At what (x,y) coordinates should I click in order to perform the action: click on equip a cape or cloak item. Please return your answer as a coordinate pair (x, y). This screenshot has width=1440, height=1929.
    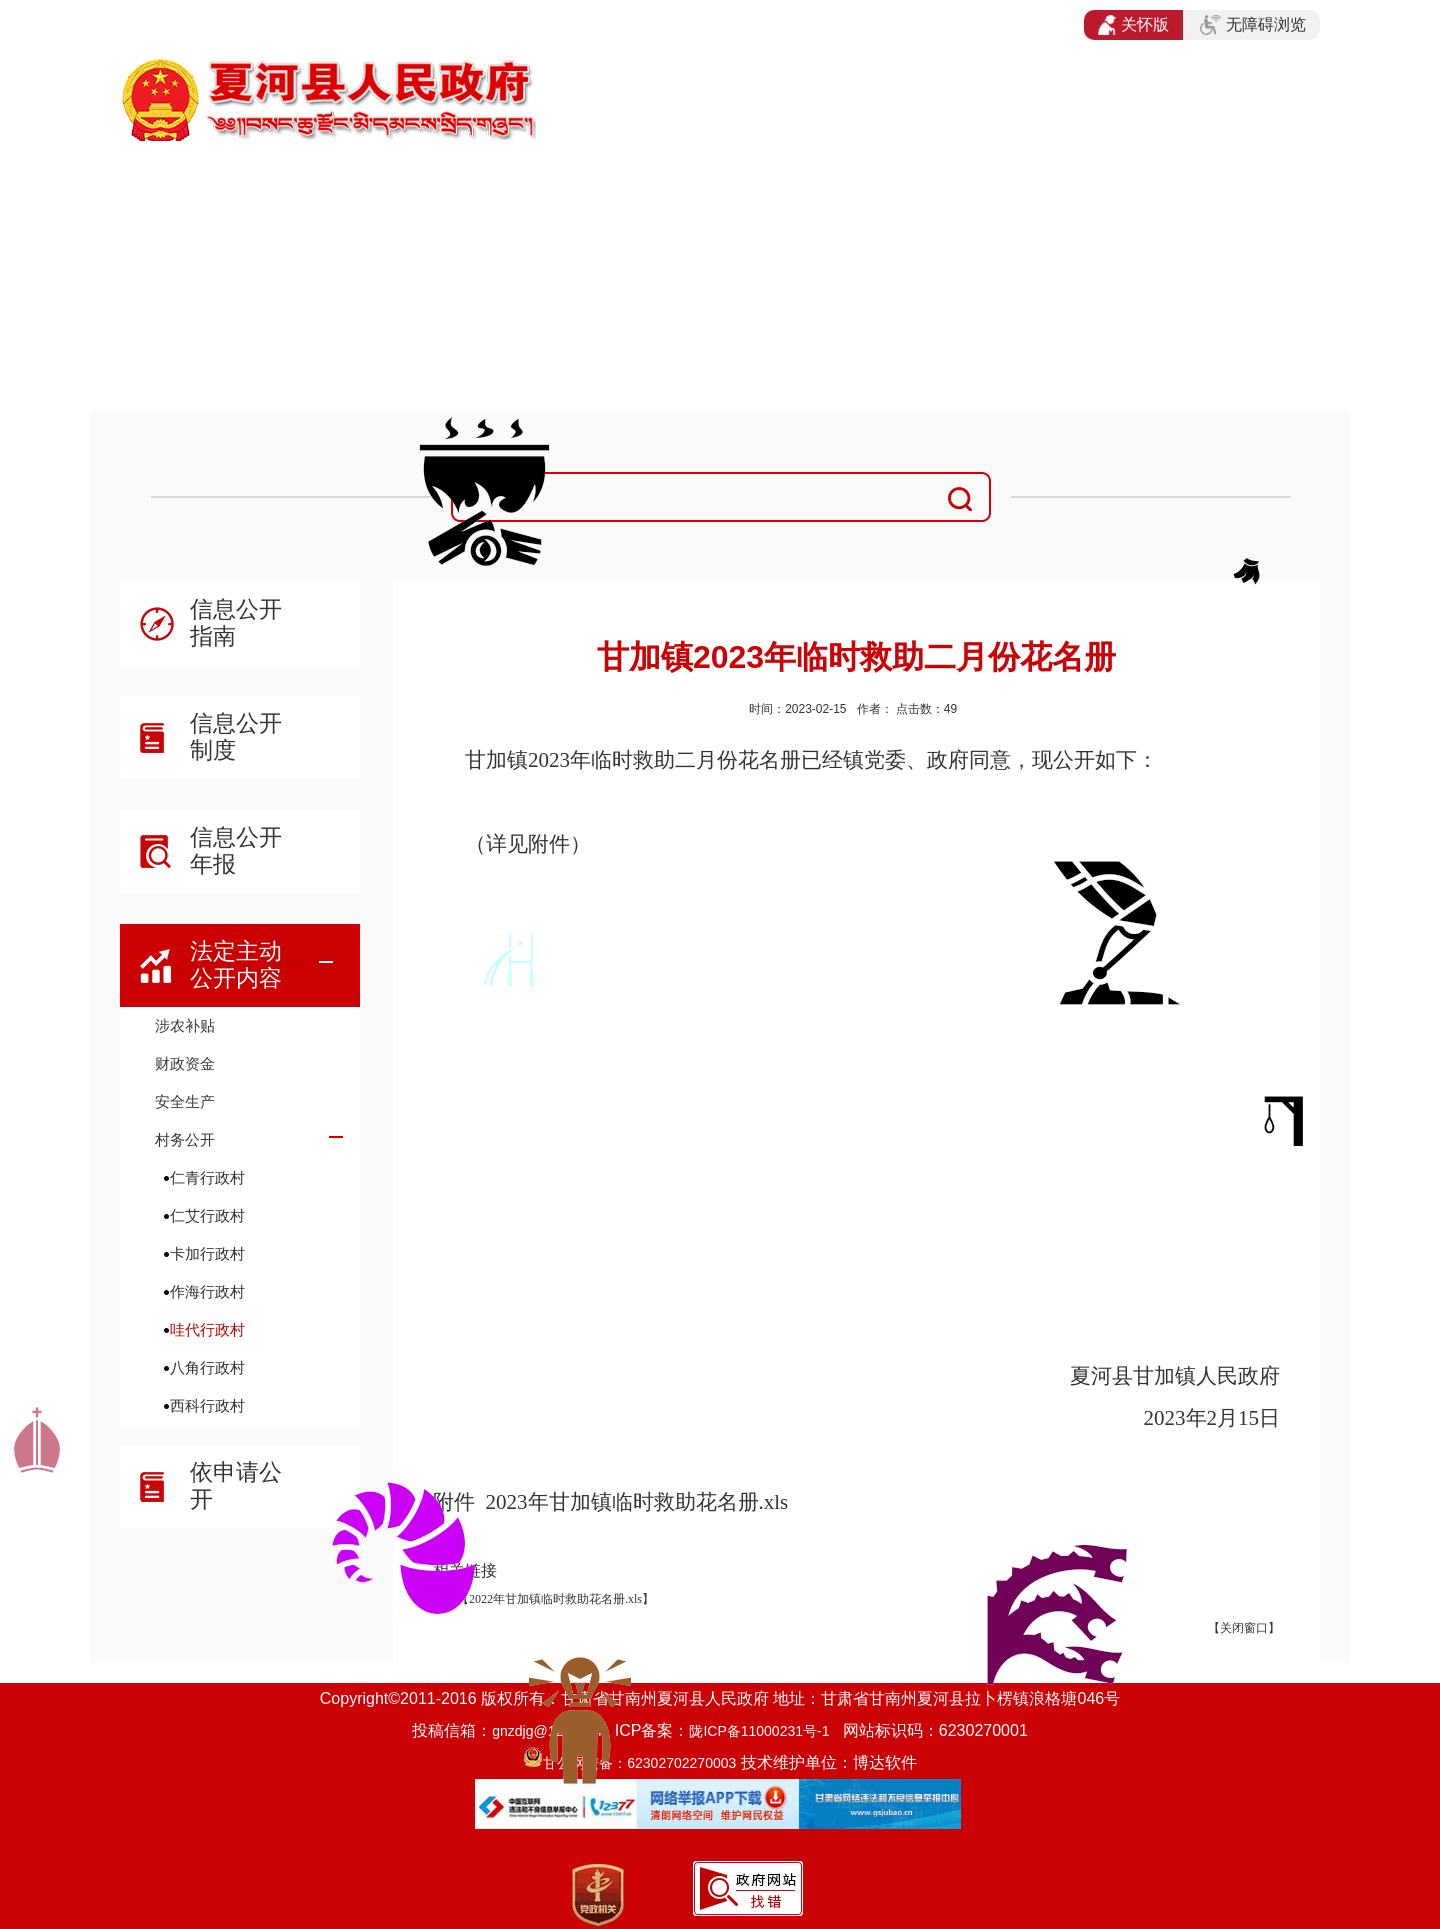
    Looking at the image, I should click on (1246, 571).